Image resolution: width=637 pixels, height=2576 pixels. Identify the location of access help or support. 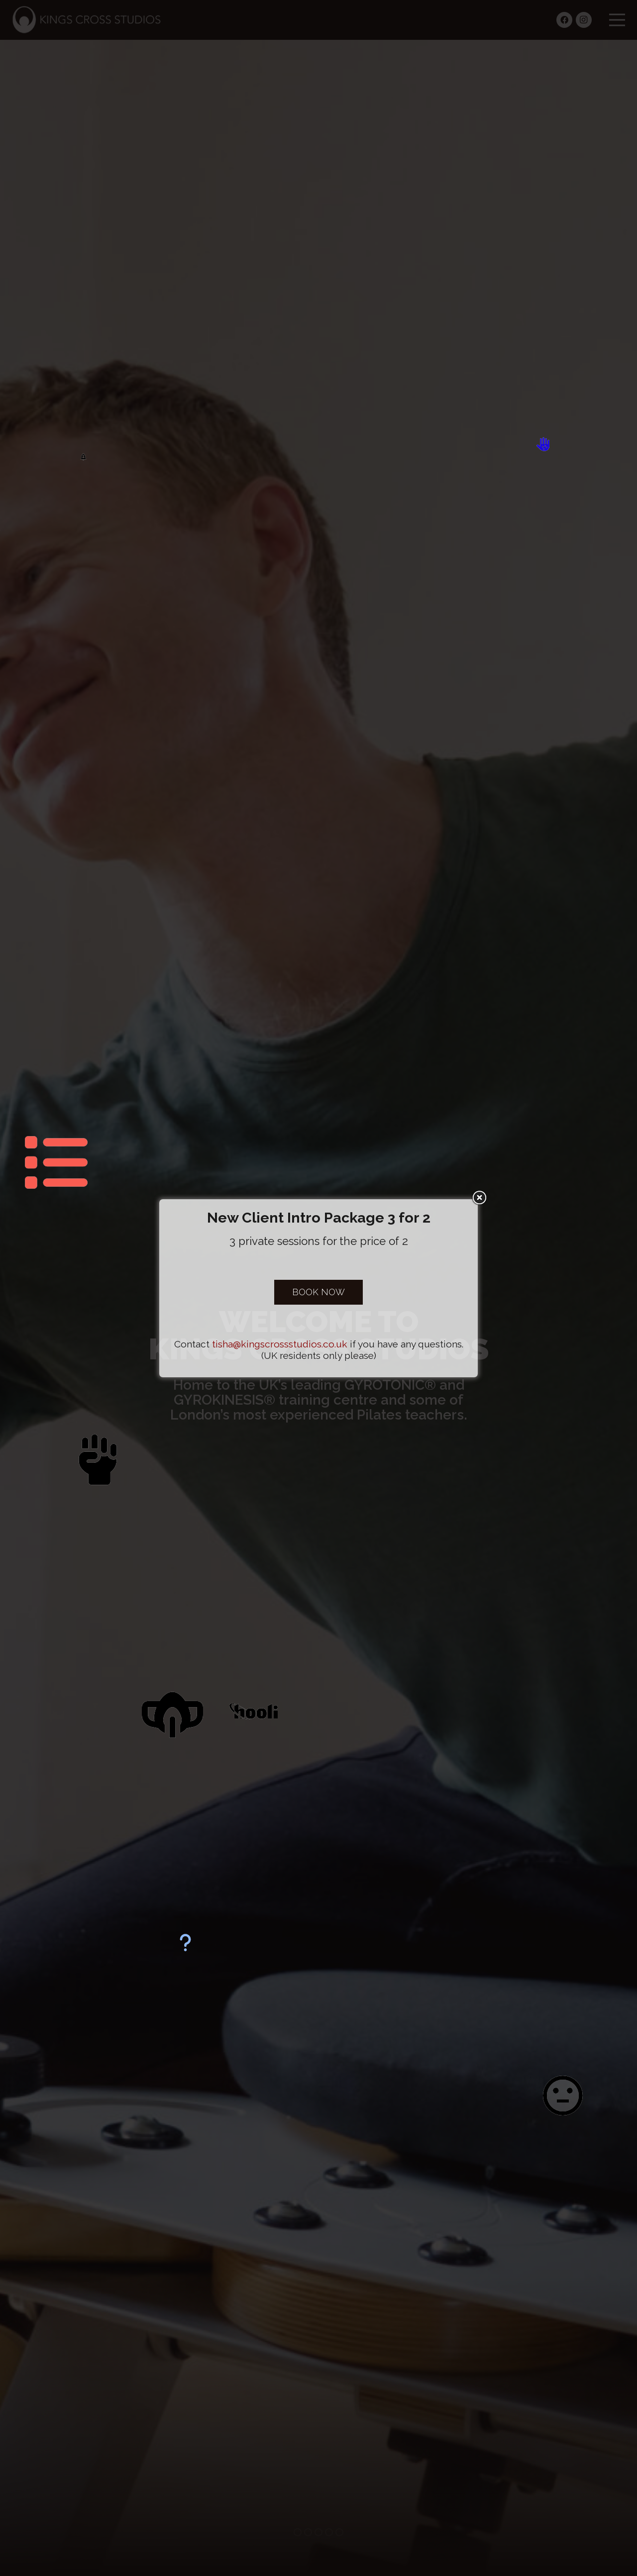
(185, 1942).